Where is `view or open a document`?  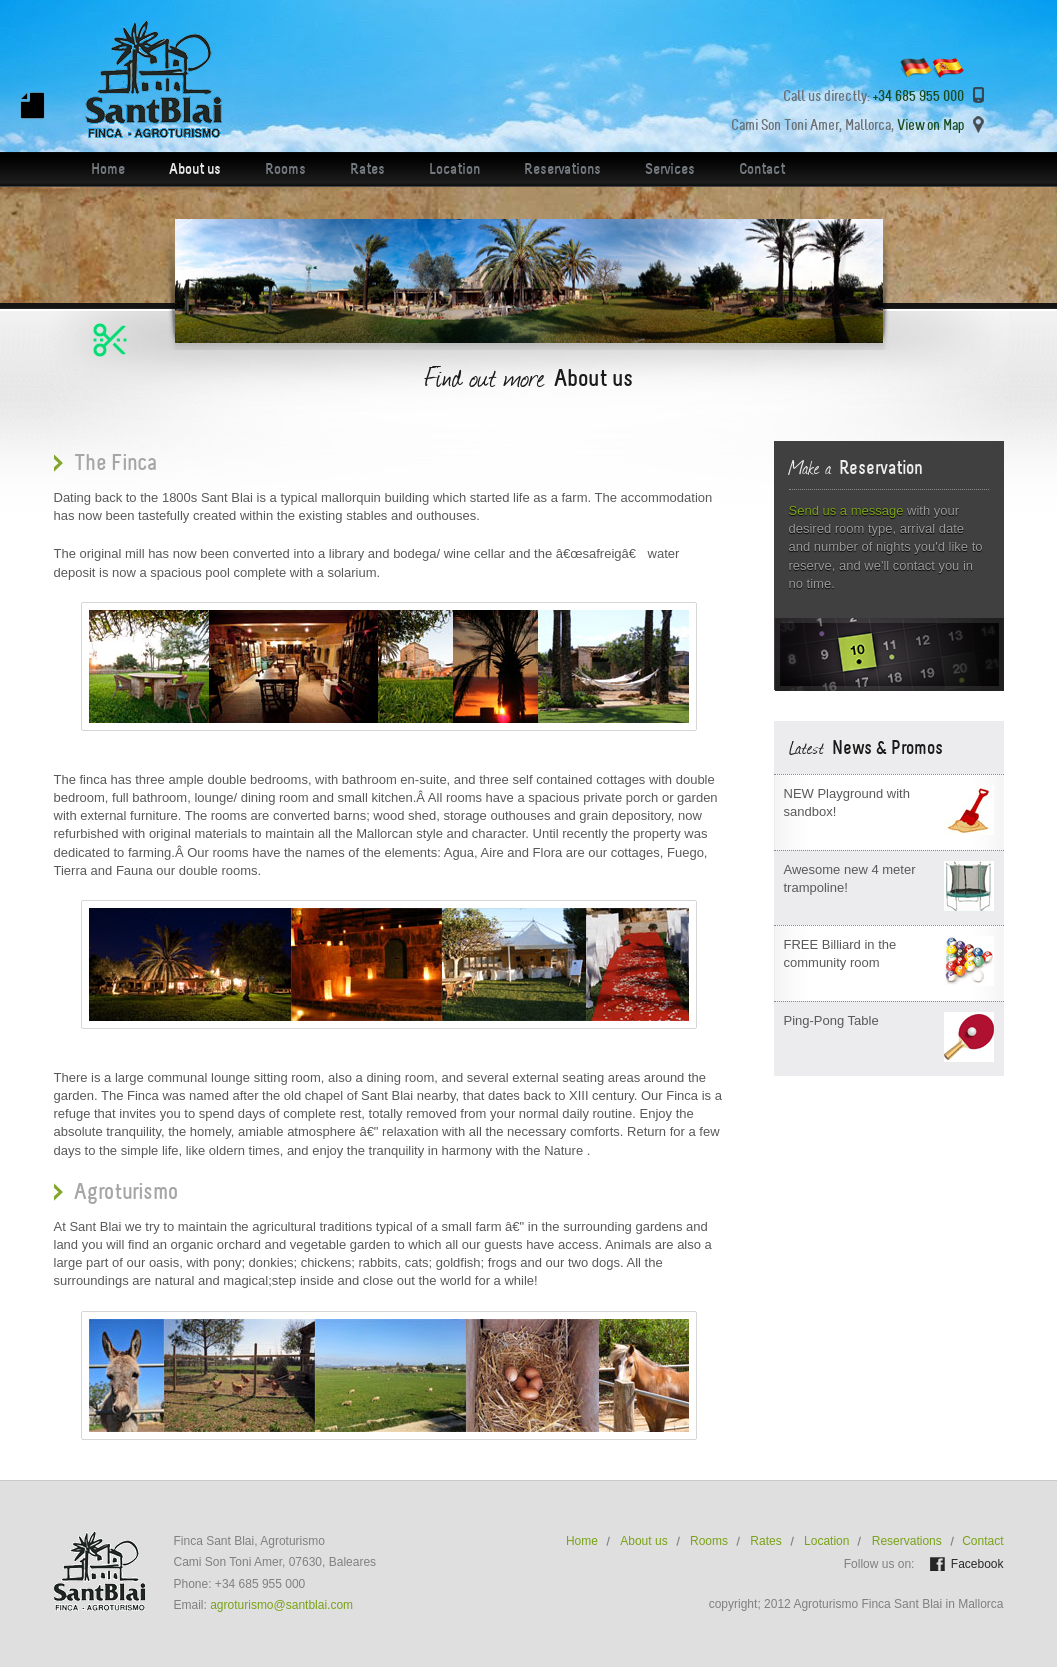 view or open a document is located at coordinates (32, 105).